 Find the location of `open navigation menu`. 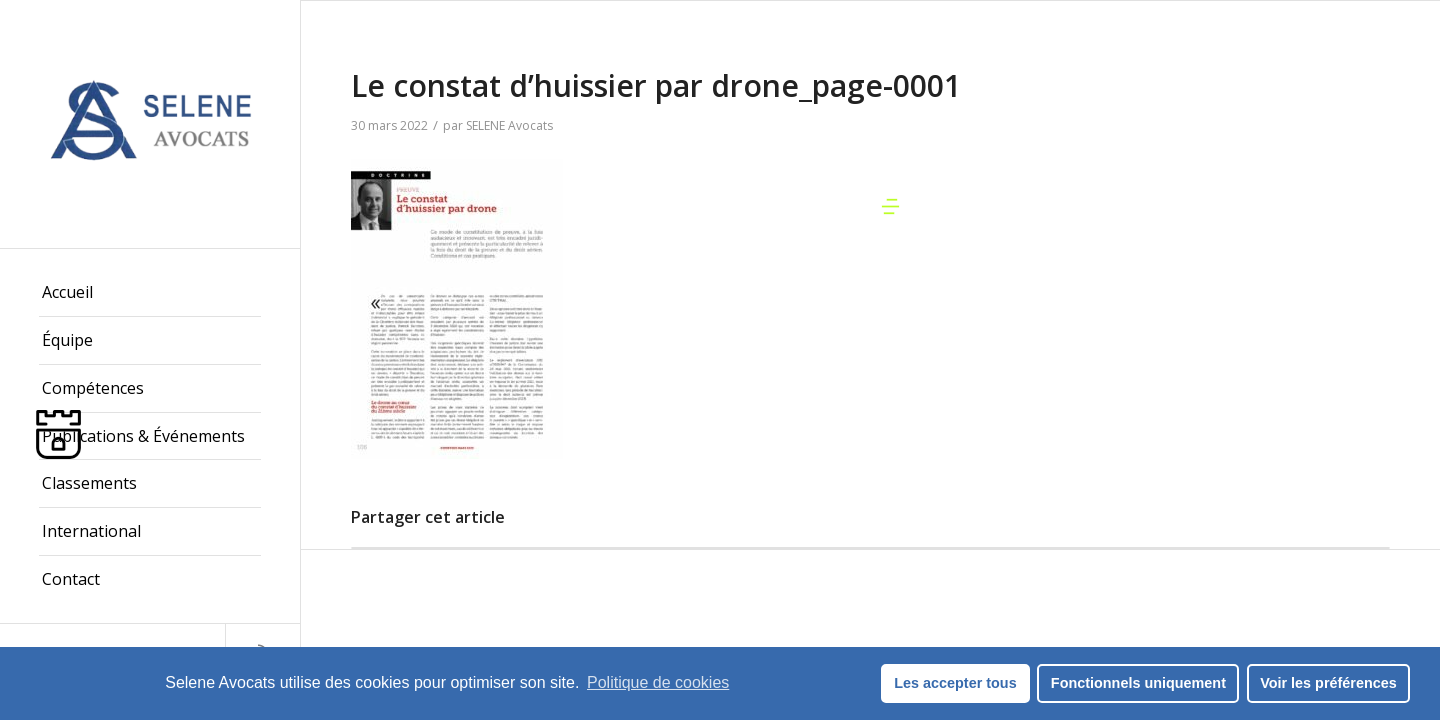

open navigation menu is located at coordinates (890, 206).